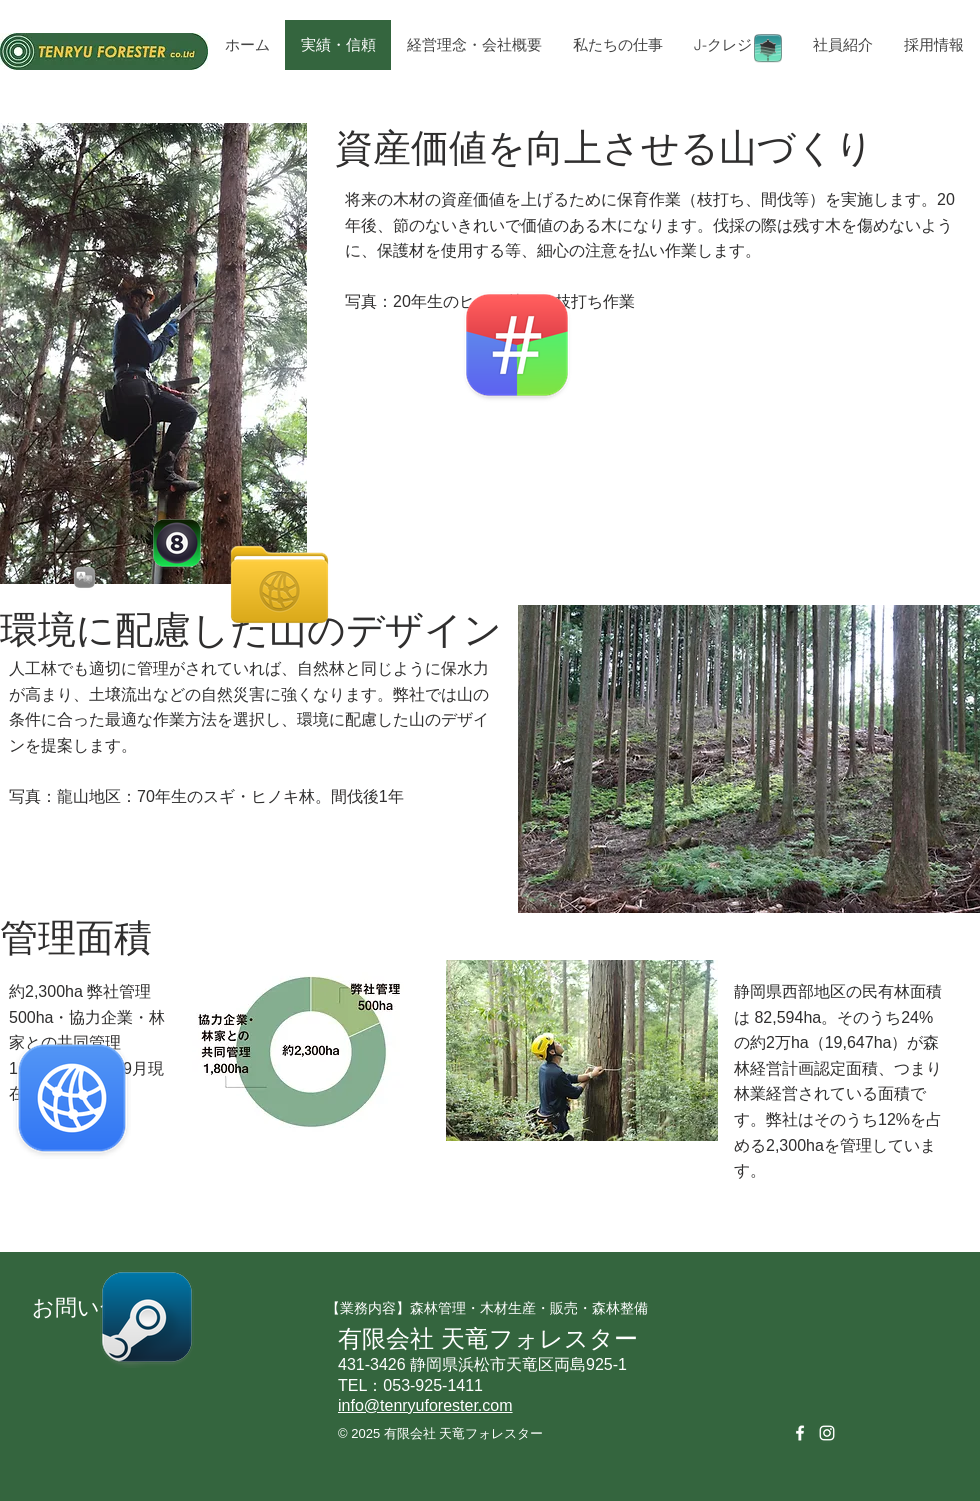  Describe the element at coordinates (279, 584) in the screenshot. I see `folder containing HTML or web files` at that location.